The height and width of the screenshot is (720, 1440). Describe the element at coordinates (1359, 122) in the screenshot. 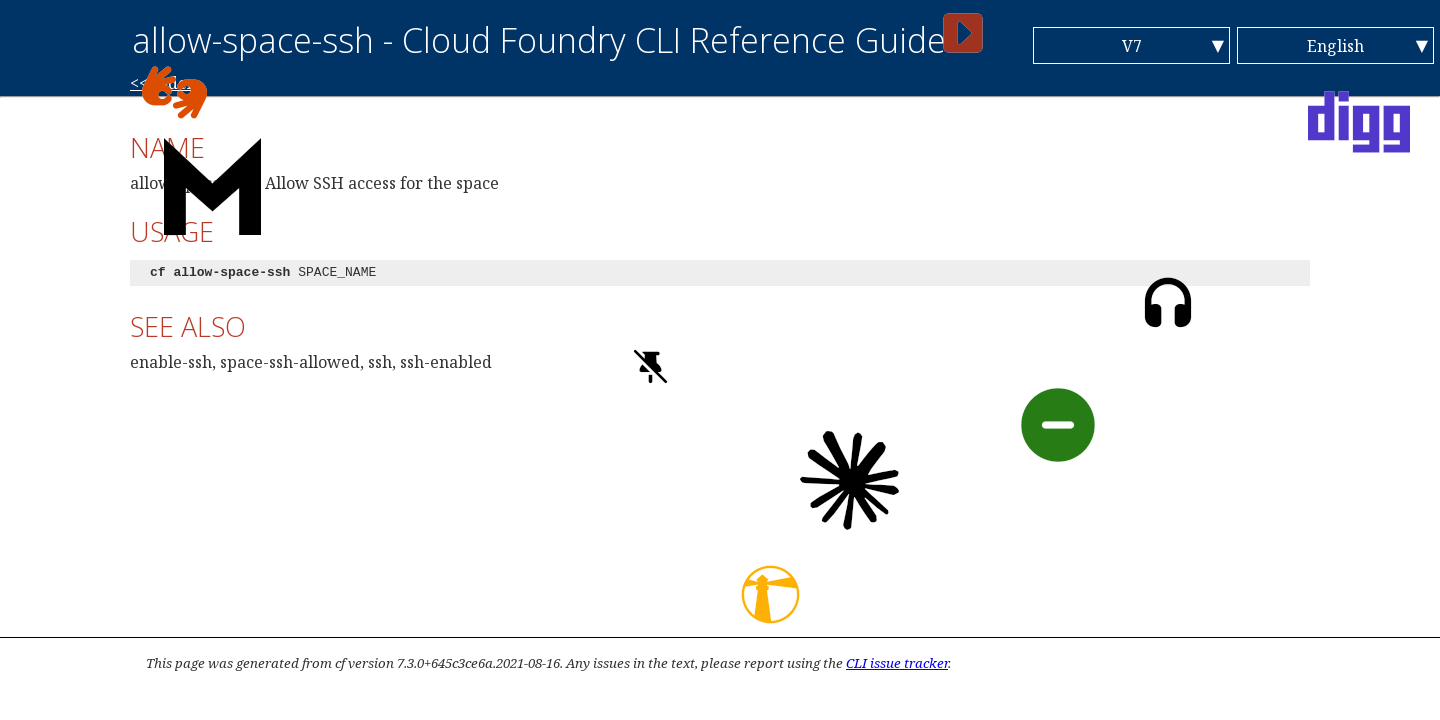

I see `digg social news website logo` at that location.